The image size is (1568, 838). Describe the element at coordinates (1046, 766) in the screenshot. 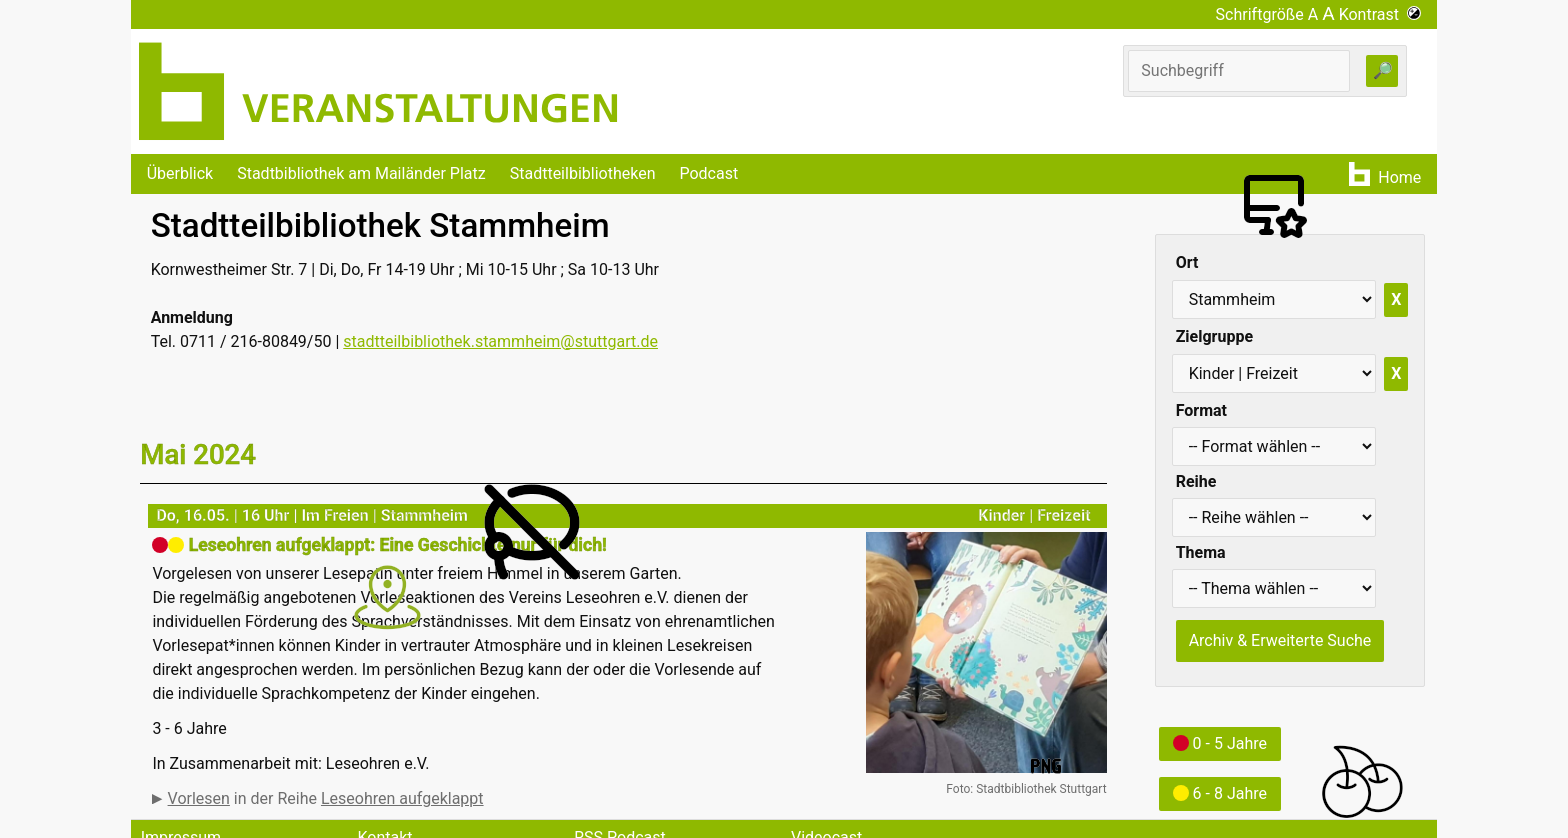

I see `indicates a PNG image file type` at that location.